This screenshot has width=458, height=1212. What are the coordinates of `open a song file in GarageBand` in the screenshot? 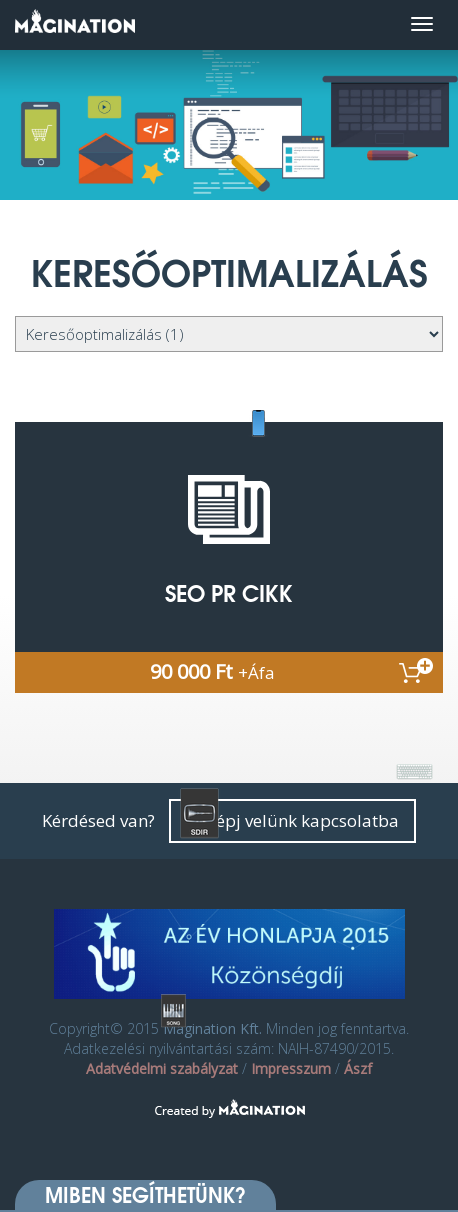 It's located at (173, 1011).